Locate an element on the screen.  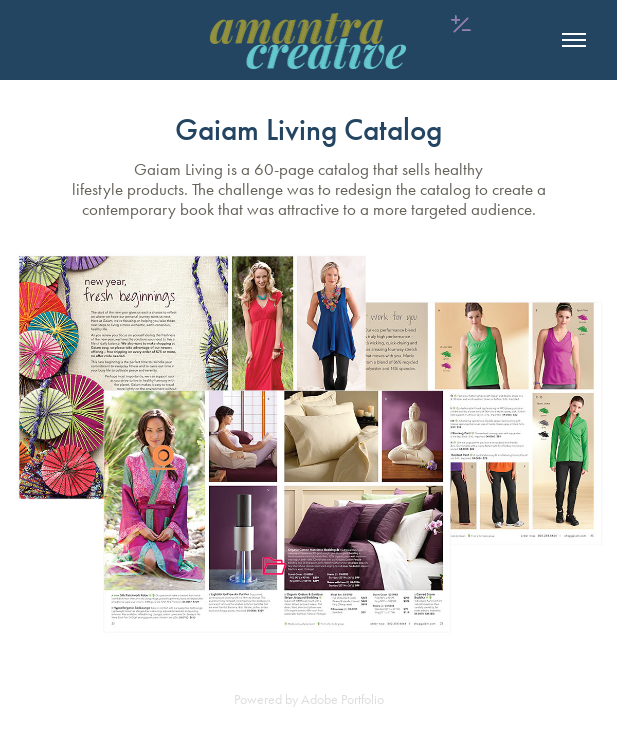
access folder contents is located at coordinates (273, 565).